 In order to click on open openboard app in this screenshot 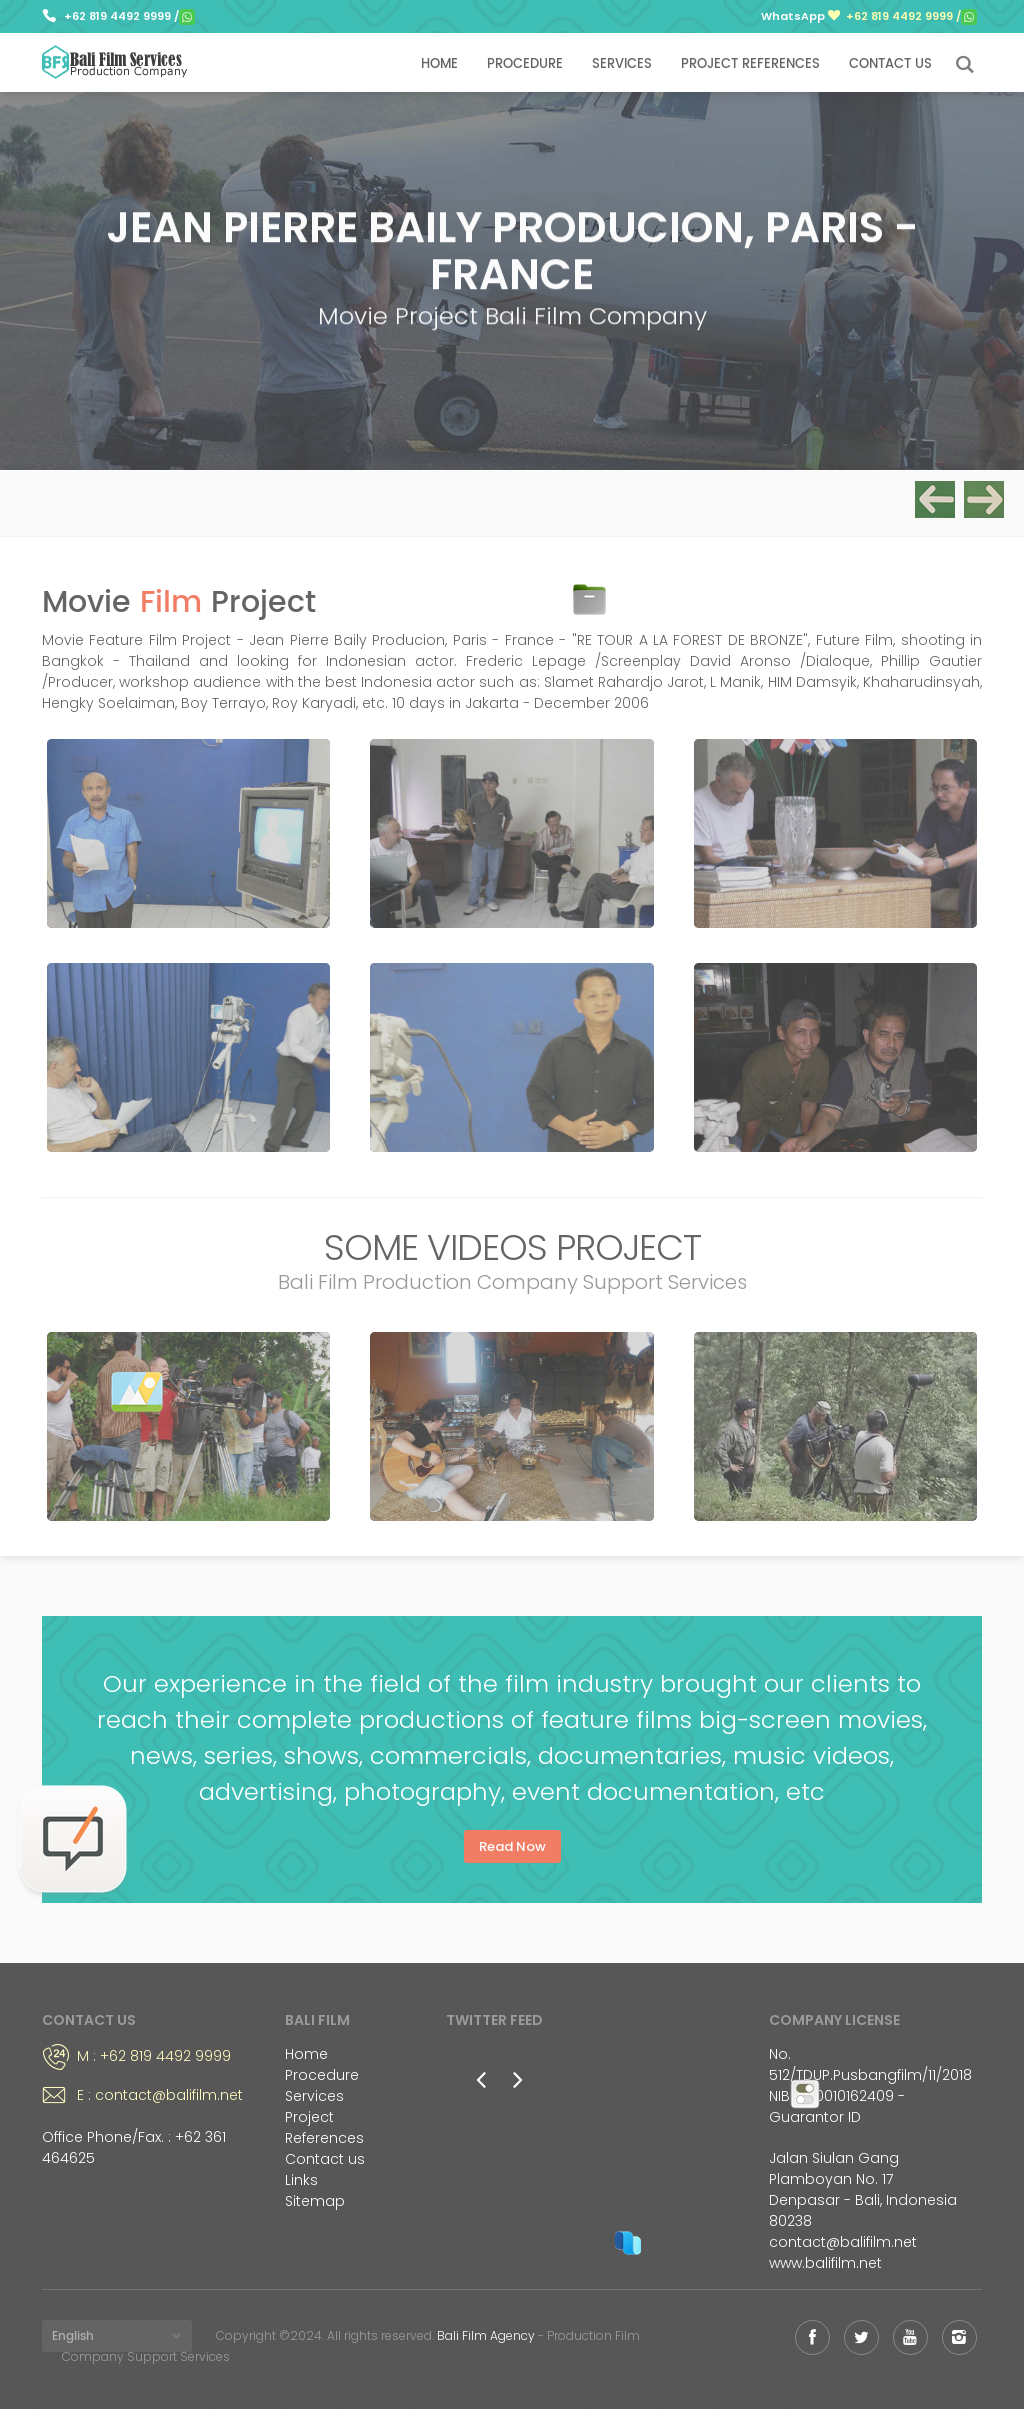, I will do `click(73, 1839)`.